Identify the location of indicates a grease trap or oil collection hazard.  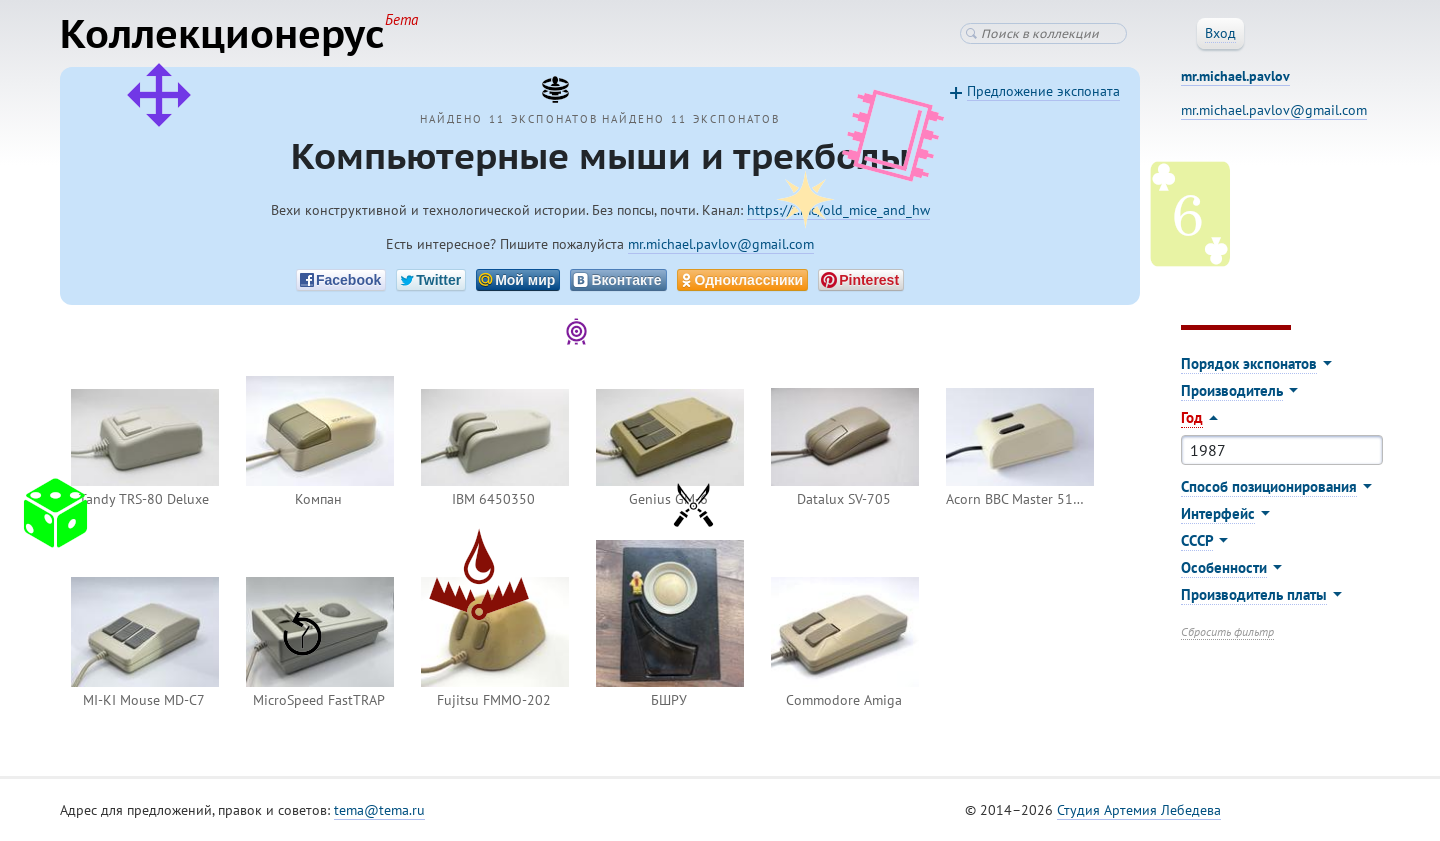
(479, 578).